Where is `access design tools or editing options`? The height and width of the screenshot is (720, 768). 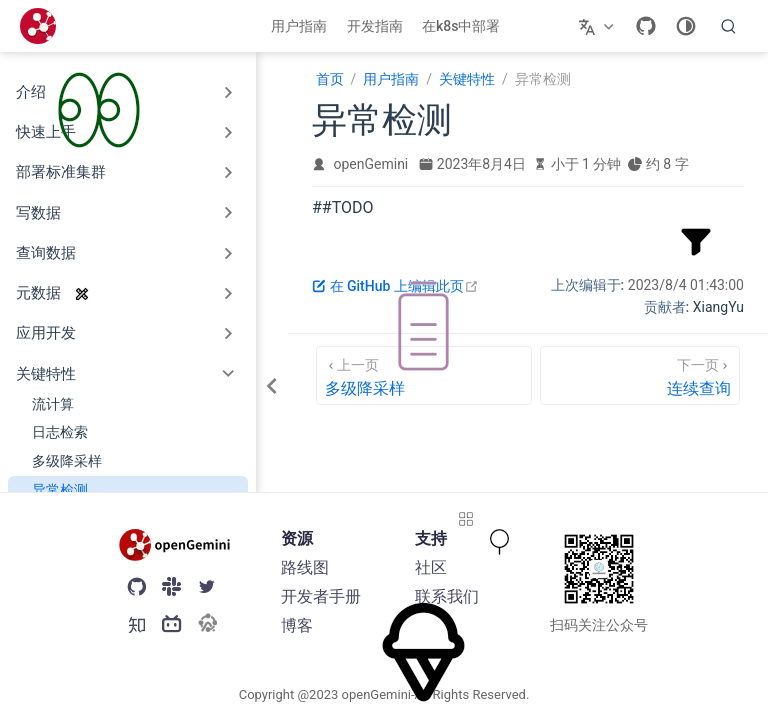
access design tools or editing options is located at coordinates (82, 294).